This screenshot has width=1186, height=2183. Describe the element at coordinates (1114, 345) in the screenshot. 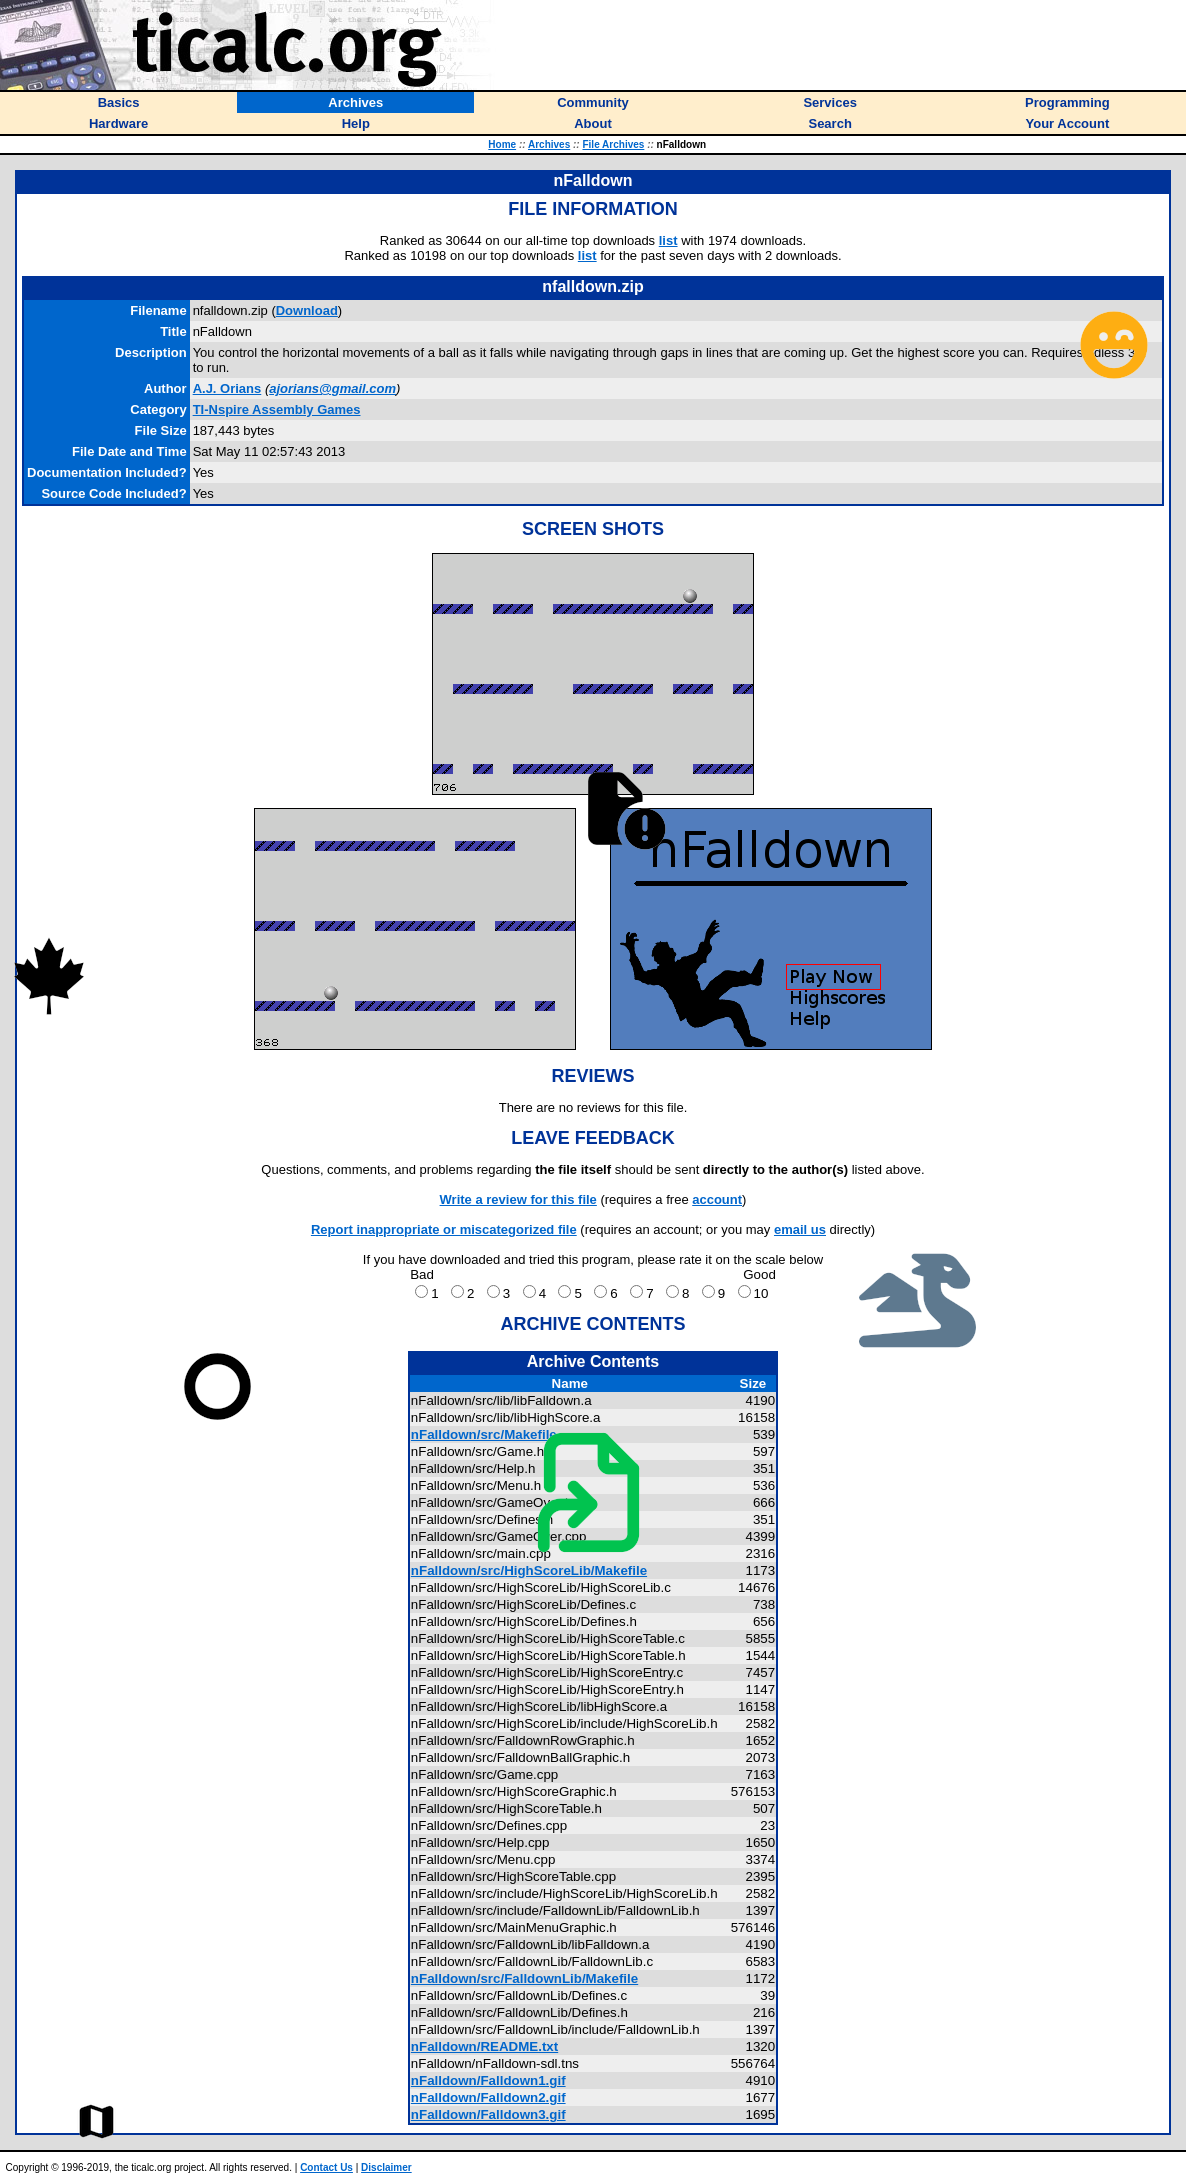

I see `add a playful or humorous reaction` at that location.